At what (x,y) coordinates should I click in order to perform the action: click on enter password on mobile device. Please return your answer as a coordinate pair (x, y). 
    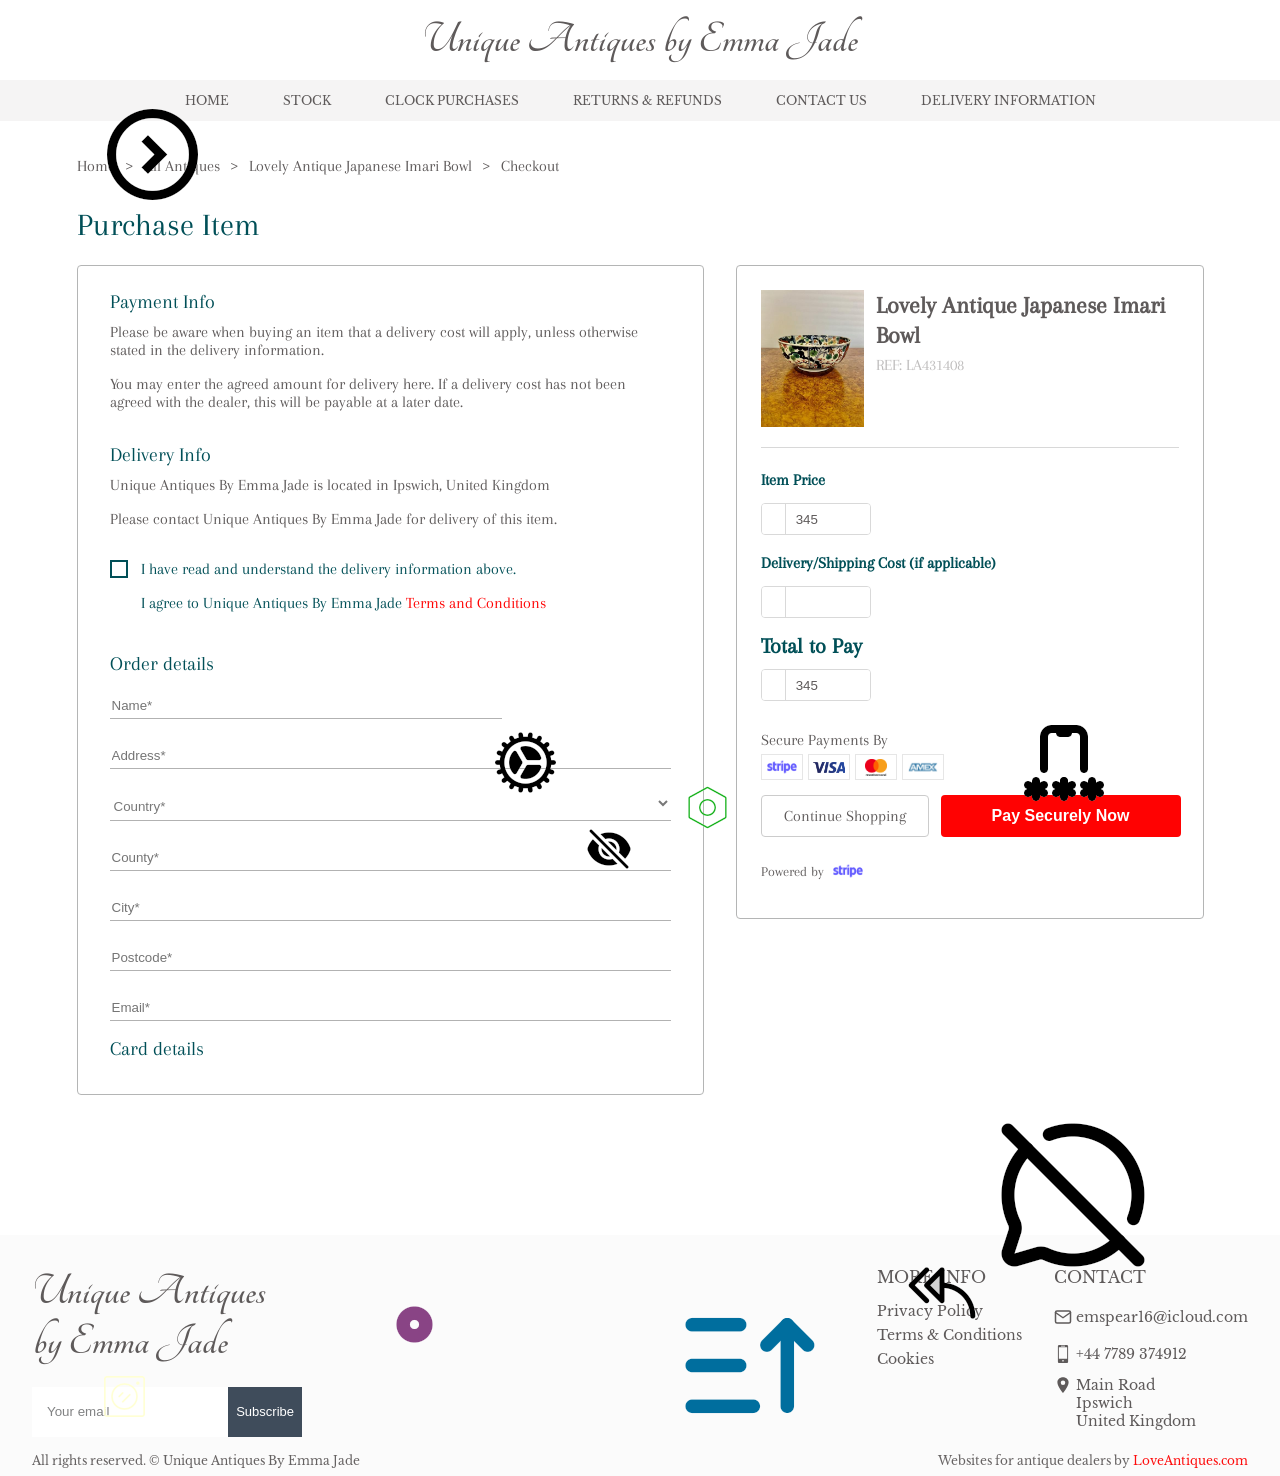
    Looking at the image, I should click on (1064, 761).